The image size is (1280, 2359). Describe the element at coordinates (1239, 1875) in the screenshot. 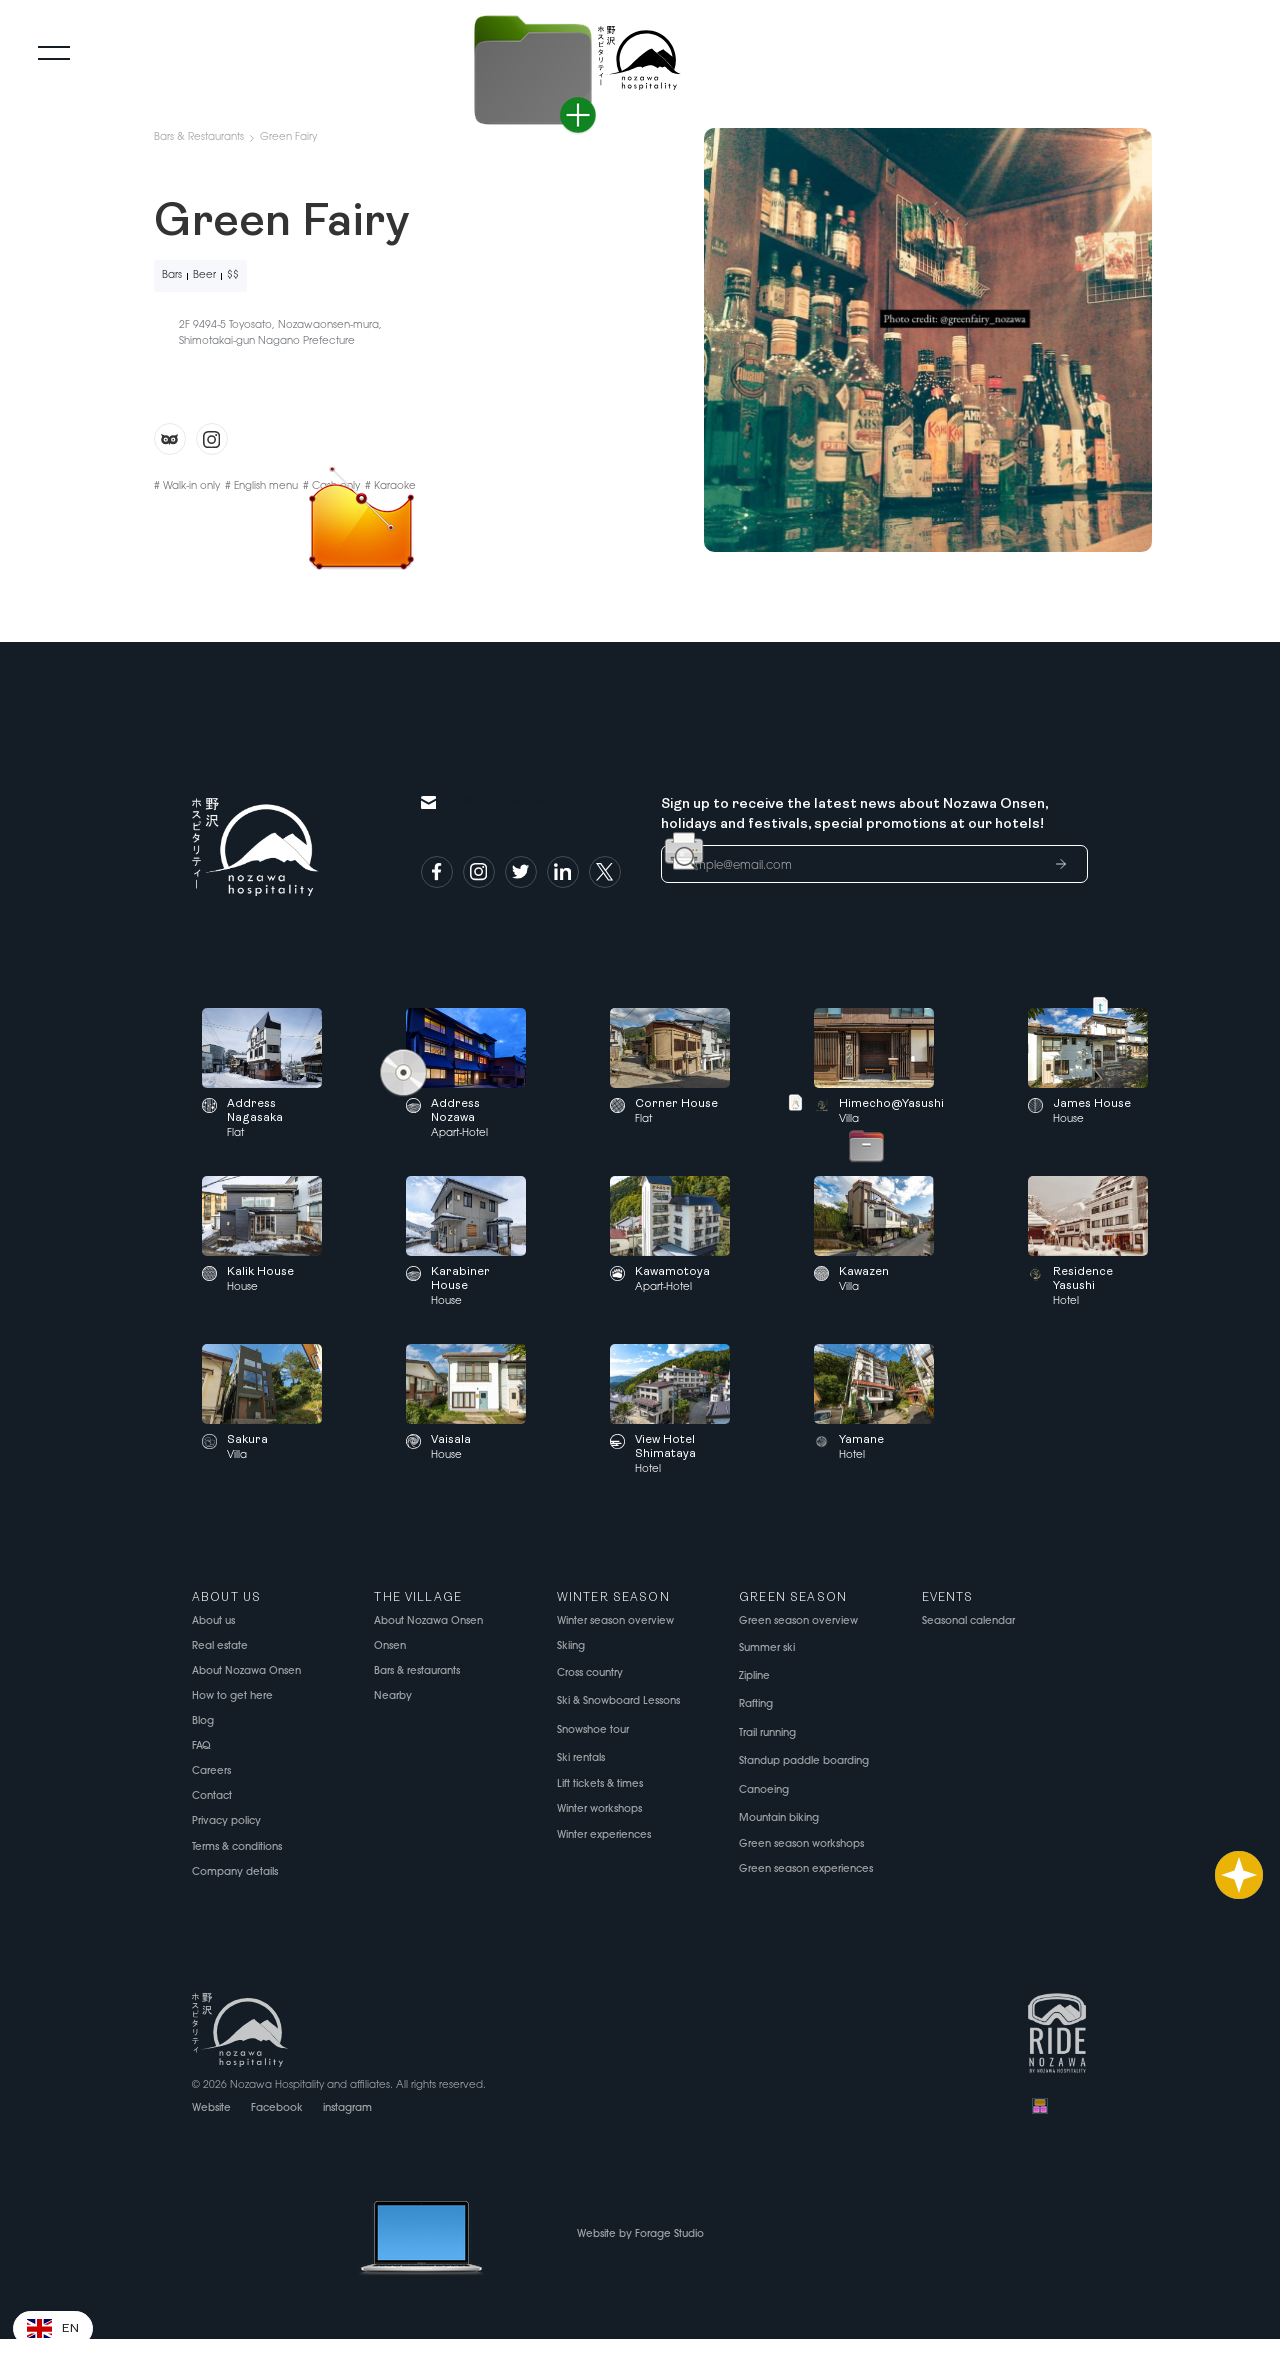

I see `mark a bluetooth device as trusted` at that location.